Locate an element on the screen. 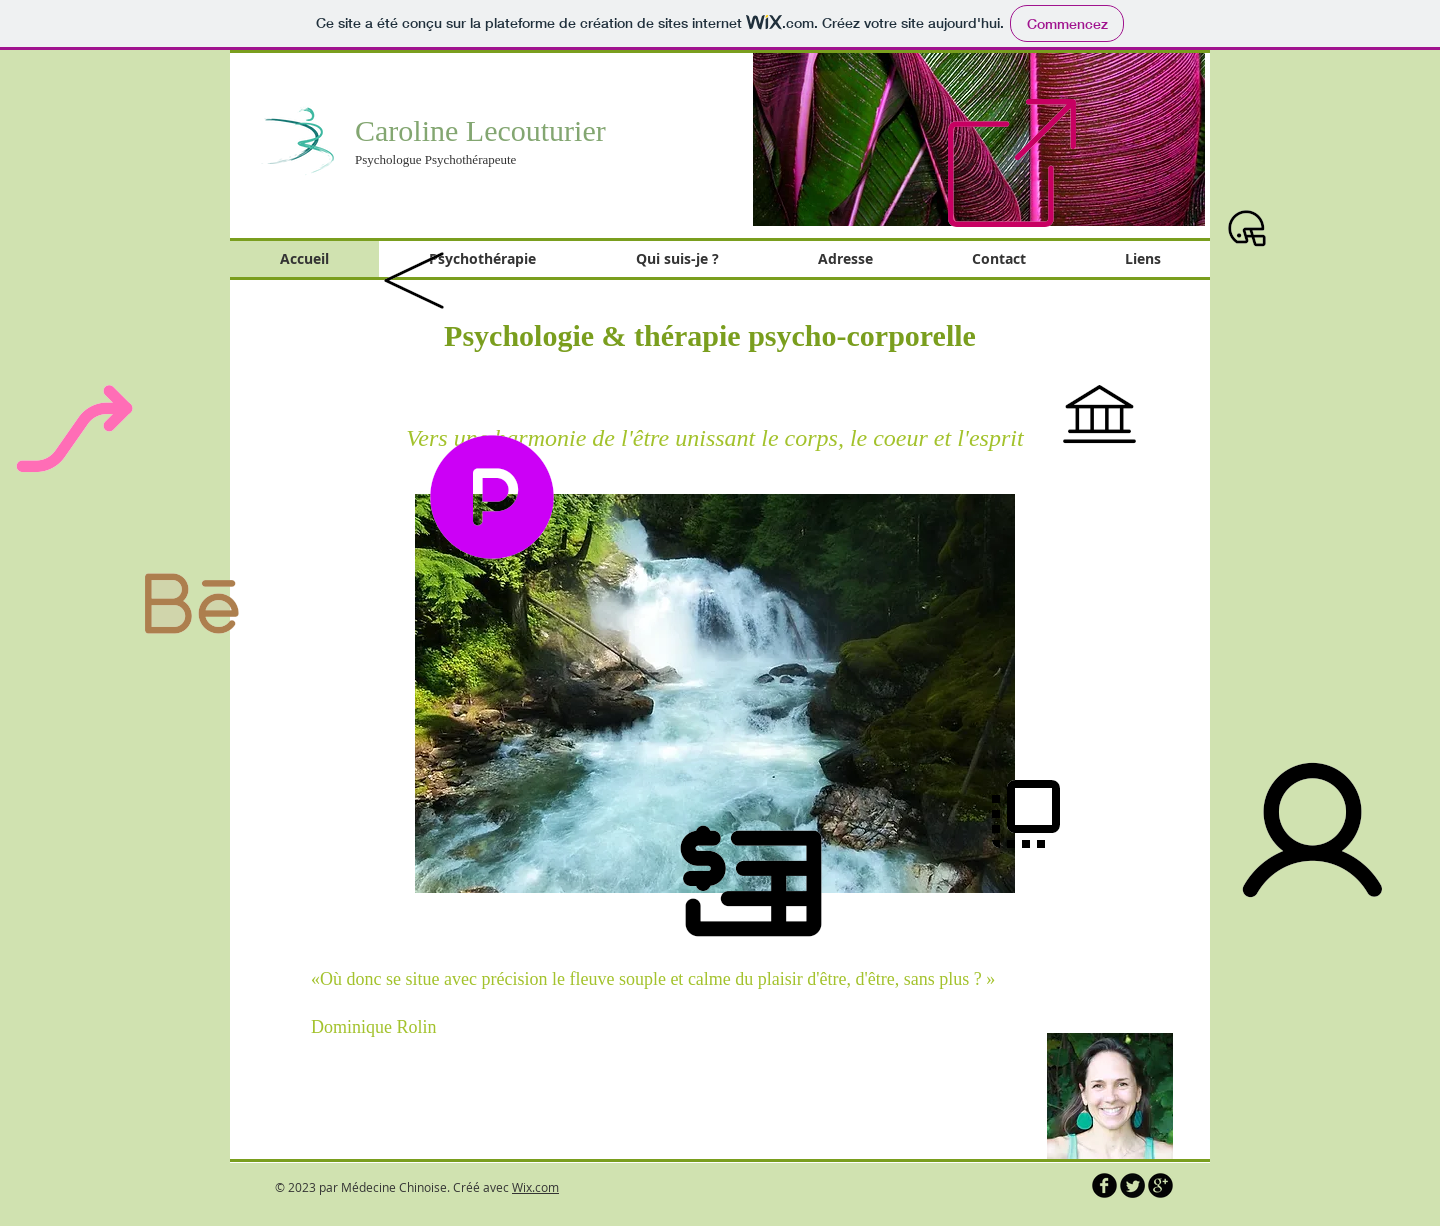 The width and height of the screenshot is (1440, 1226). access banking or financial services is located at coordinates (1099, 416).